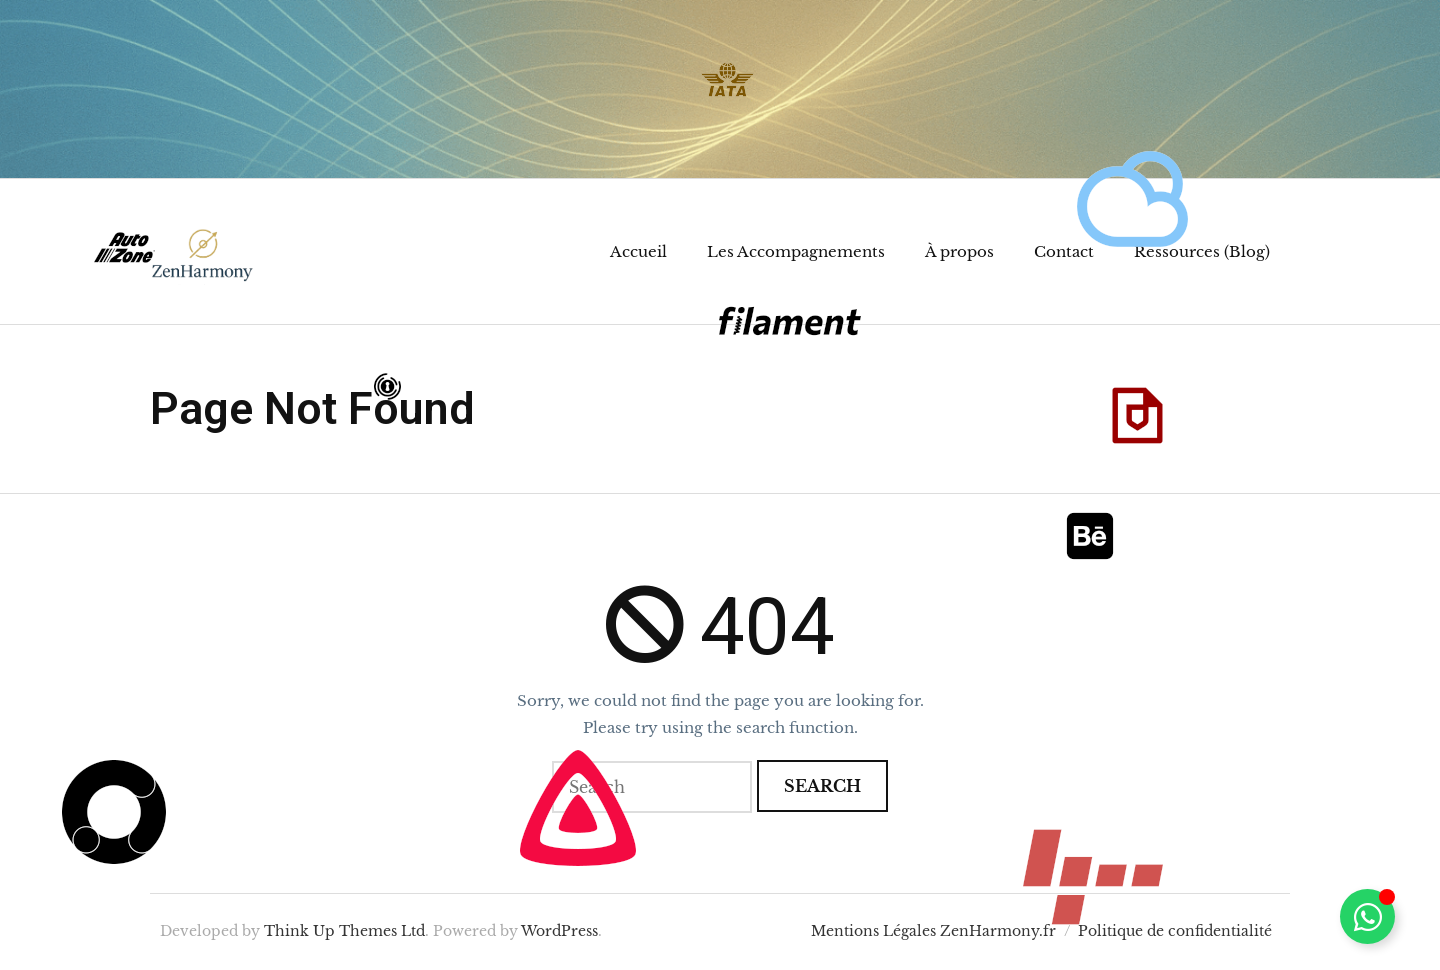 Image resolution: width=1440 pixels, height=970 pixels. I want to click on view protected or secured document, so click(1137, 415).